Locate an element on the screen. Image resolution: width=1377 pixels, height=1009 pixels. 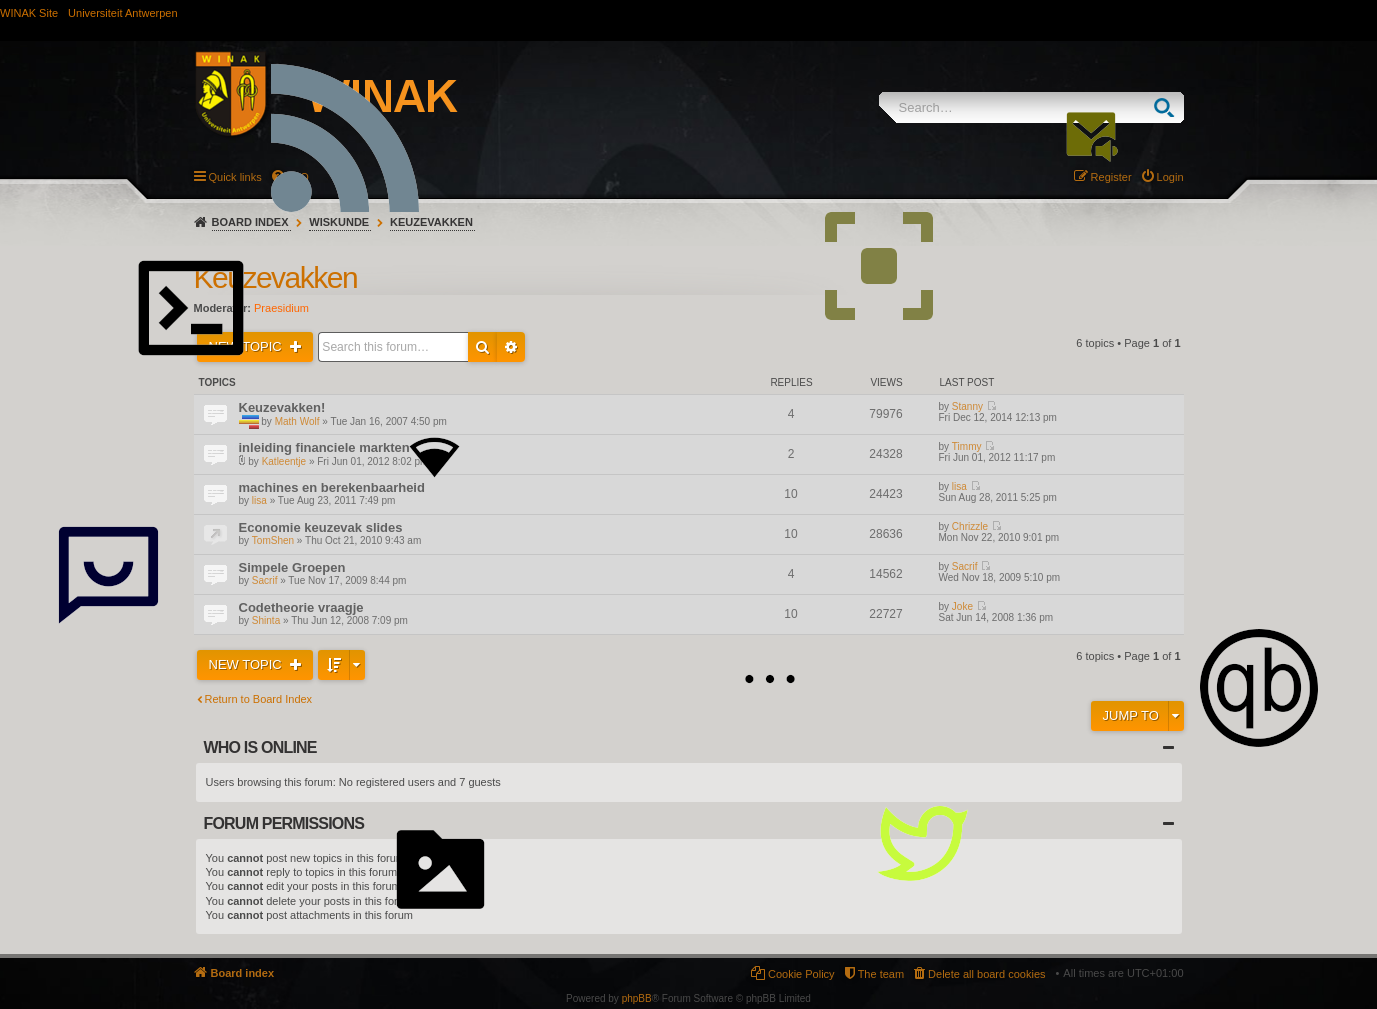
open qbittorrent torrent client is located at coordinates (1259, 688).